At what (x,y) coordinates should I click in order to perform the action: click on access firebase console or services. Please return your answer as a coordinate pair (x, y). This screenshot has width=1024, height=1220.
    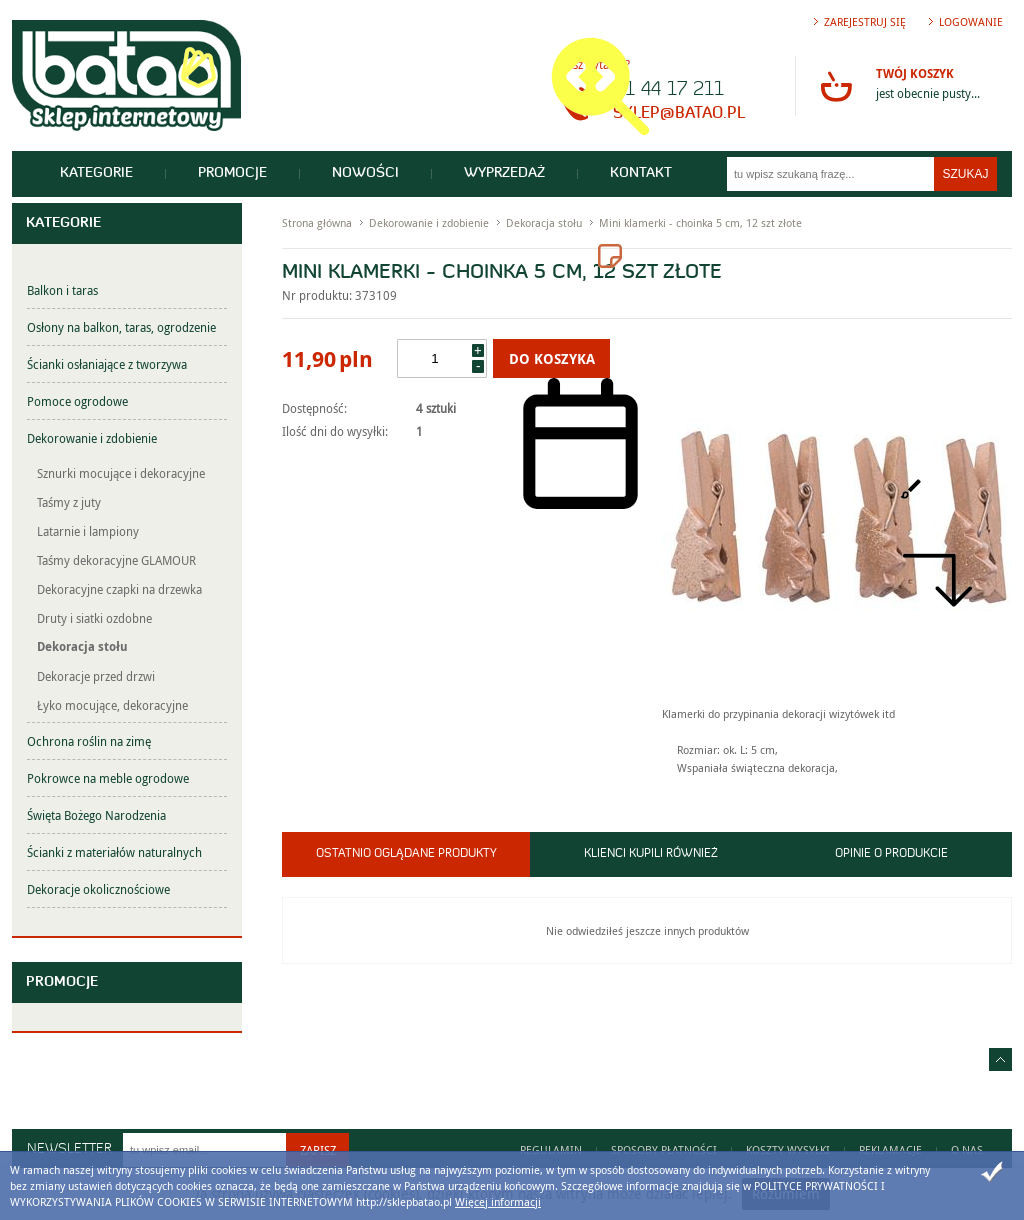
    Looking at the image, I should click on (198, 67).